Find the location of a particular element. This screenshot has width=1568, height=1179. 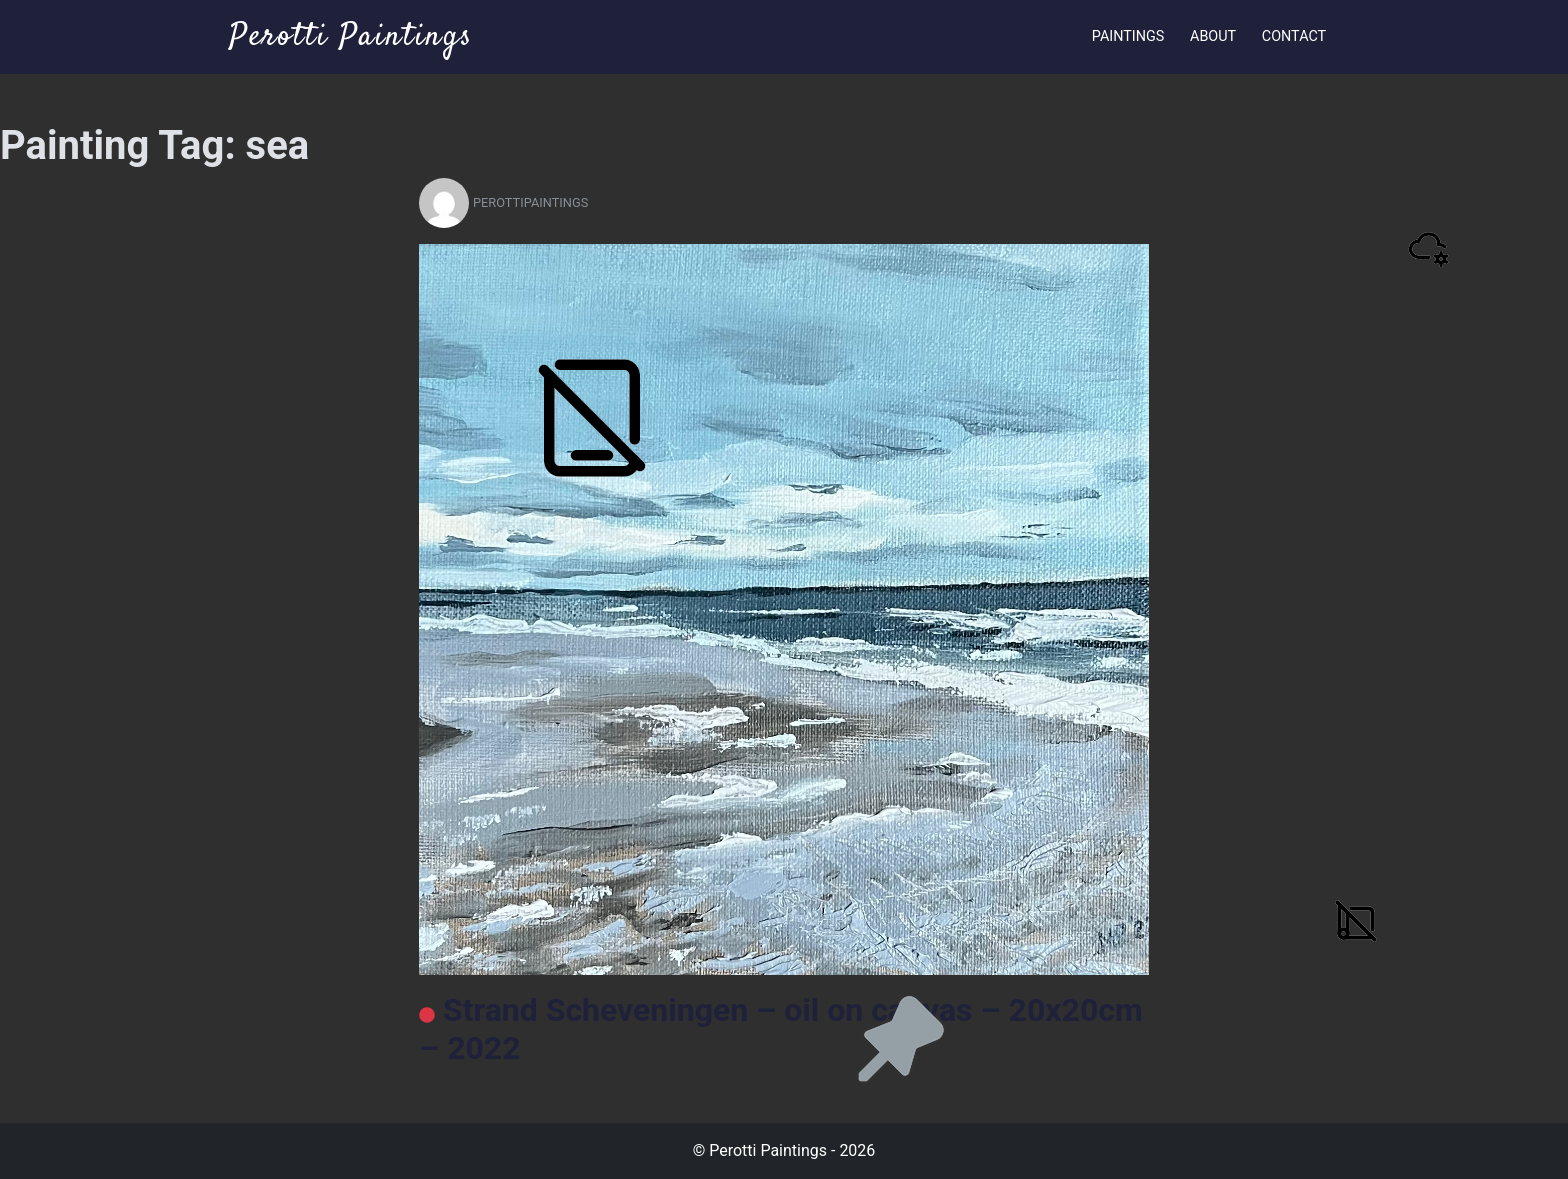

disable wallpaper display is located at coordinates (1356, 921).